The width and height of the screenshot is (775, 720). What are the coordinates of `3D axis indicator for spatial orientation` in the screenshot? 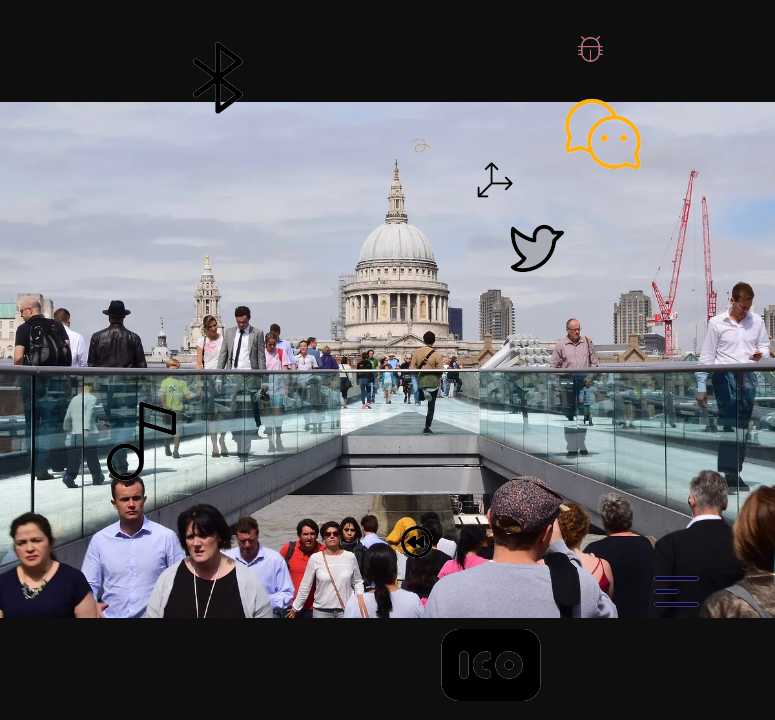 It's located at (493, 182).